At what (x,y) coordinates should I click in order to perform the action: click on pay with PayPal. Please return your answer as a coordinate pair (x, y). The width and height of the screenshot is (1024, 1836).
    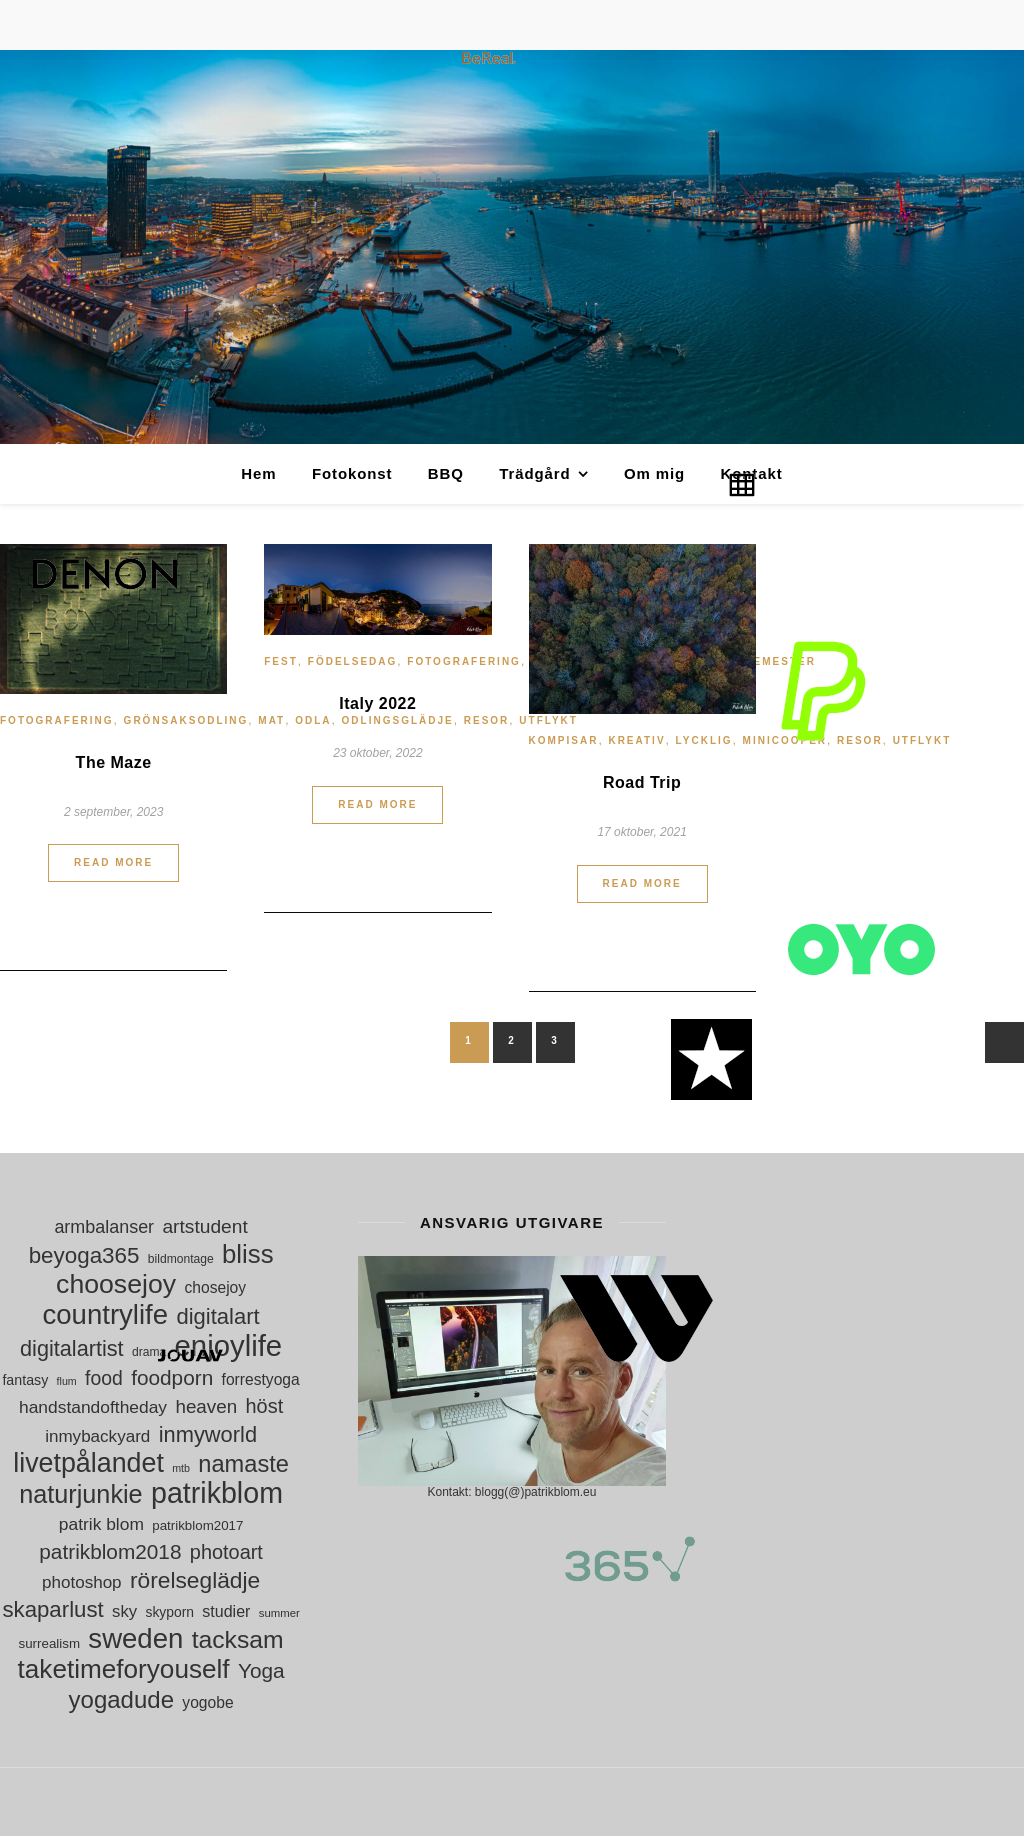
    Looking at the image, I should click on (824, 689).